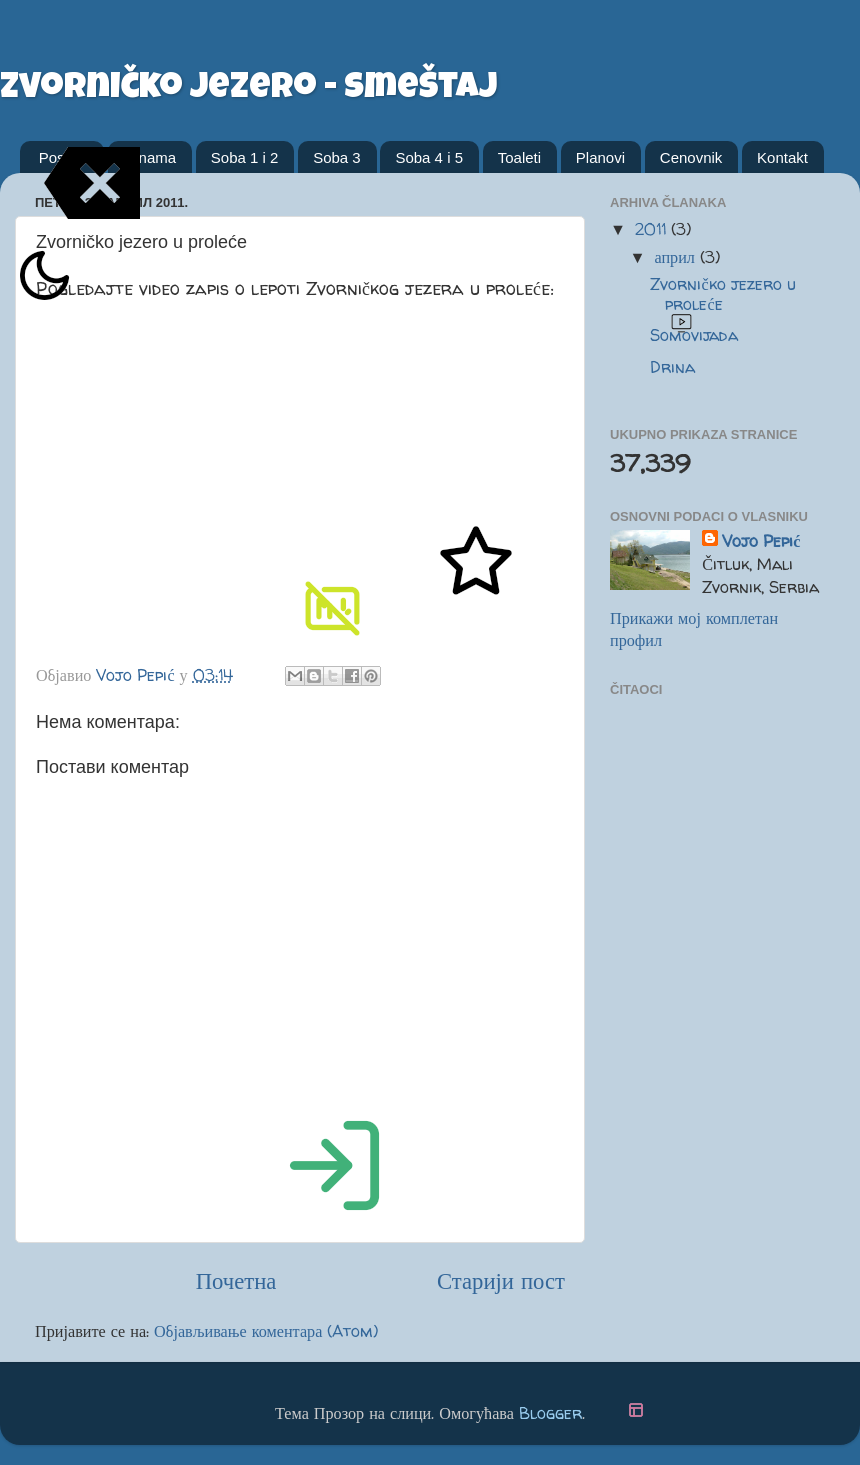 This screenshot has height=1465, width=860. I want to click on change page layout or view, so click(636, 1410).